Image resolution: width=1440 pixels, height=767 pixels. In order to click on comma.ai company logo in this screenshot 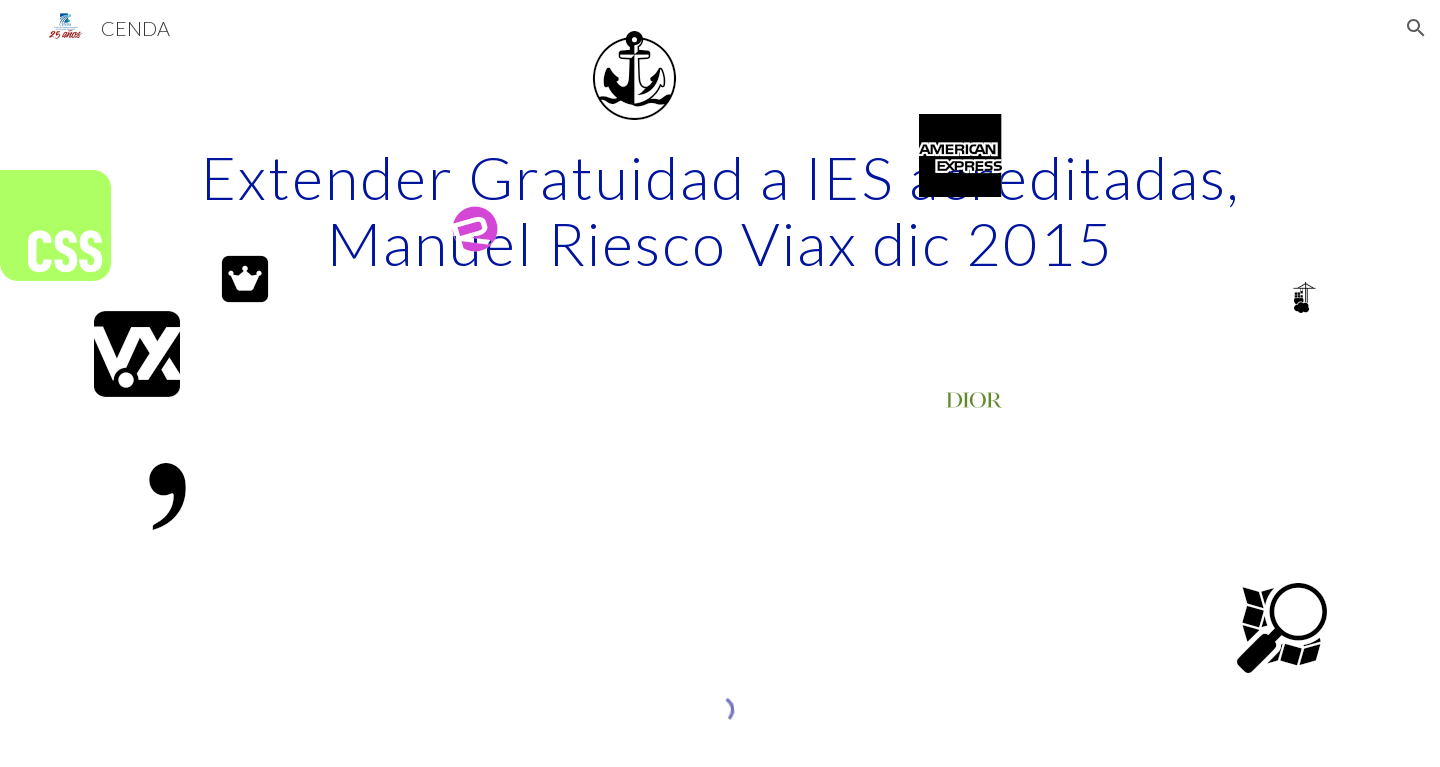, I will do `click(167, 496)`.